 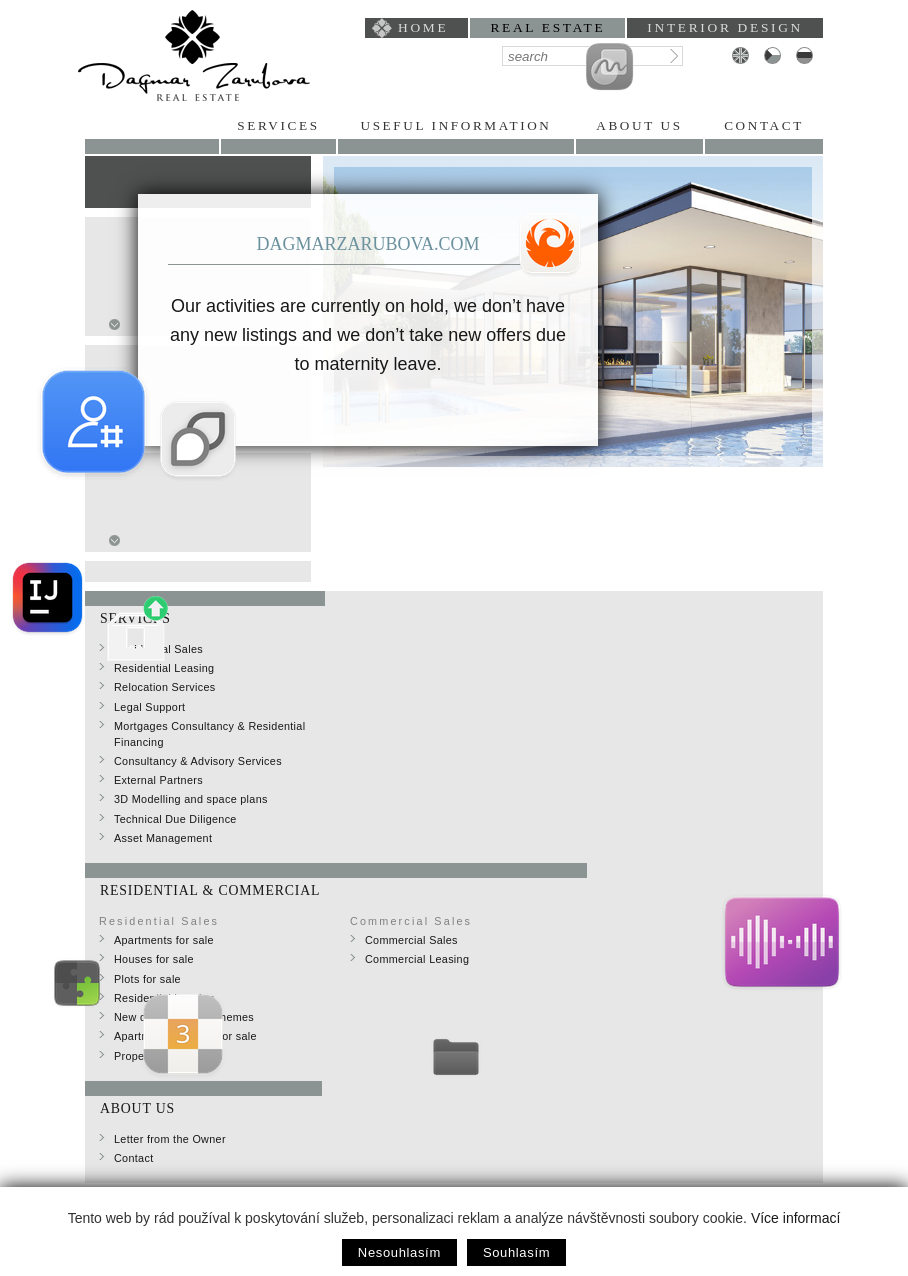 I want to click on software updates are available, so click(x=135, y=628).